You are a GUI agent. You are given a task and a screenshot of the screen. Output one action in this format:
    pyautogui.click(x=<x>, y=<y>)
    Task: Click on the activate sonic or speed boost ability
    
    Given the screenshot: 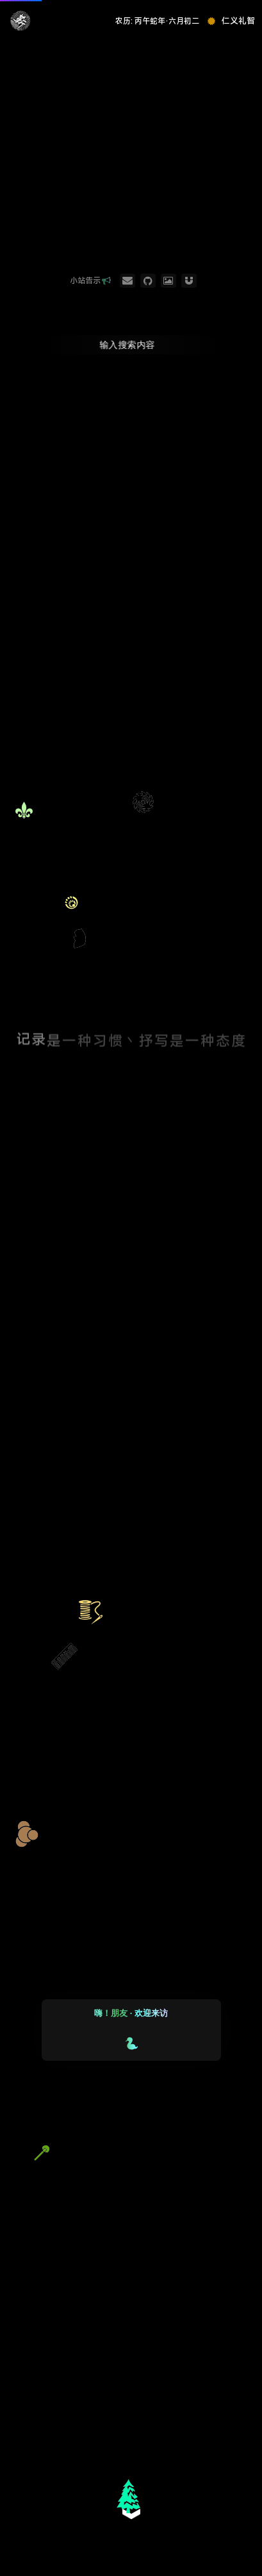 What is the action you would take?
    pyautogui.click(x=71, y=902)
    